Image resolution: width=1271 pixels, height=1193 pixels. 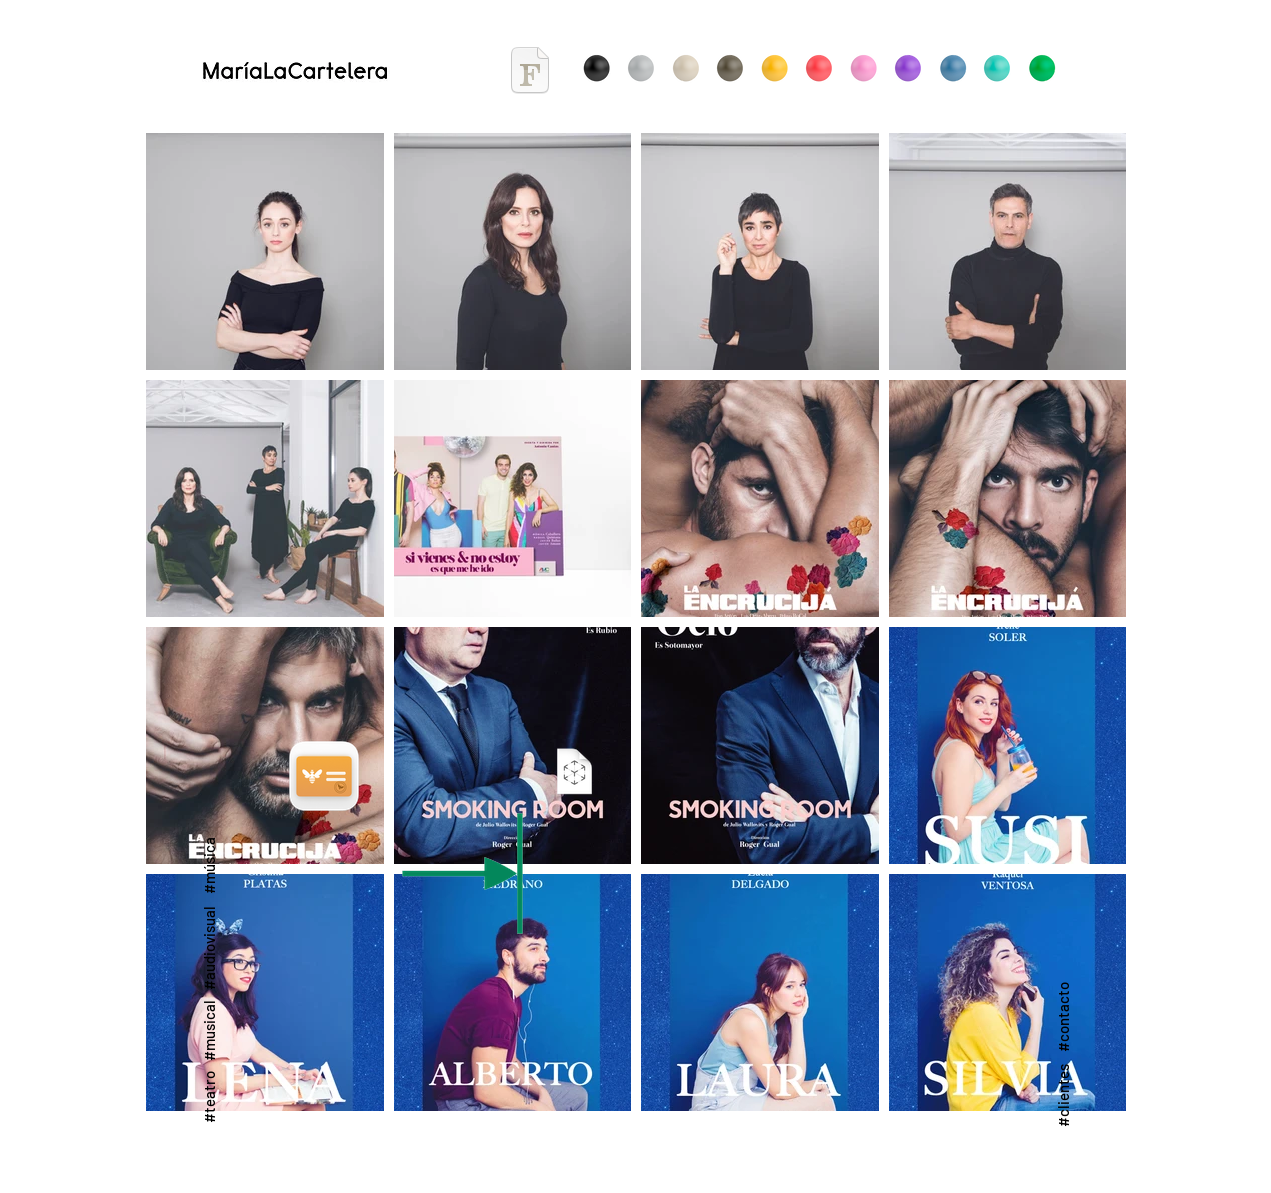 What do you see at coordinates (462, 873) in the screenshot?
I see `go to the last item or page` at bounding box center [462, 873].